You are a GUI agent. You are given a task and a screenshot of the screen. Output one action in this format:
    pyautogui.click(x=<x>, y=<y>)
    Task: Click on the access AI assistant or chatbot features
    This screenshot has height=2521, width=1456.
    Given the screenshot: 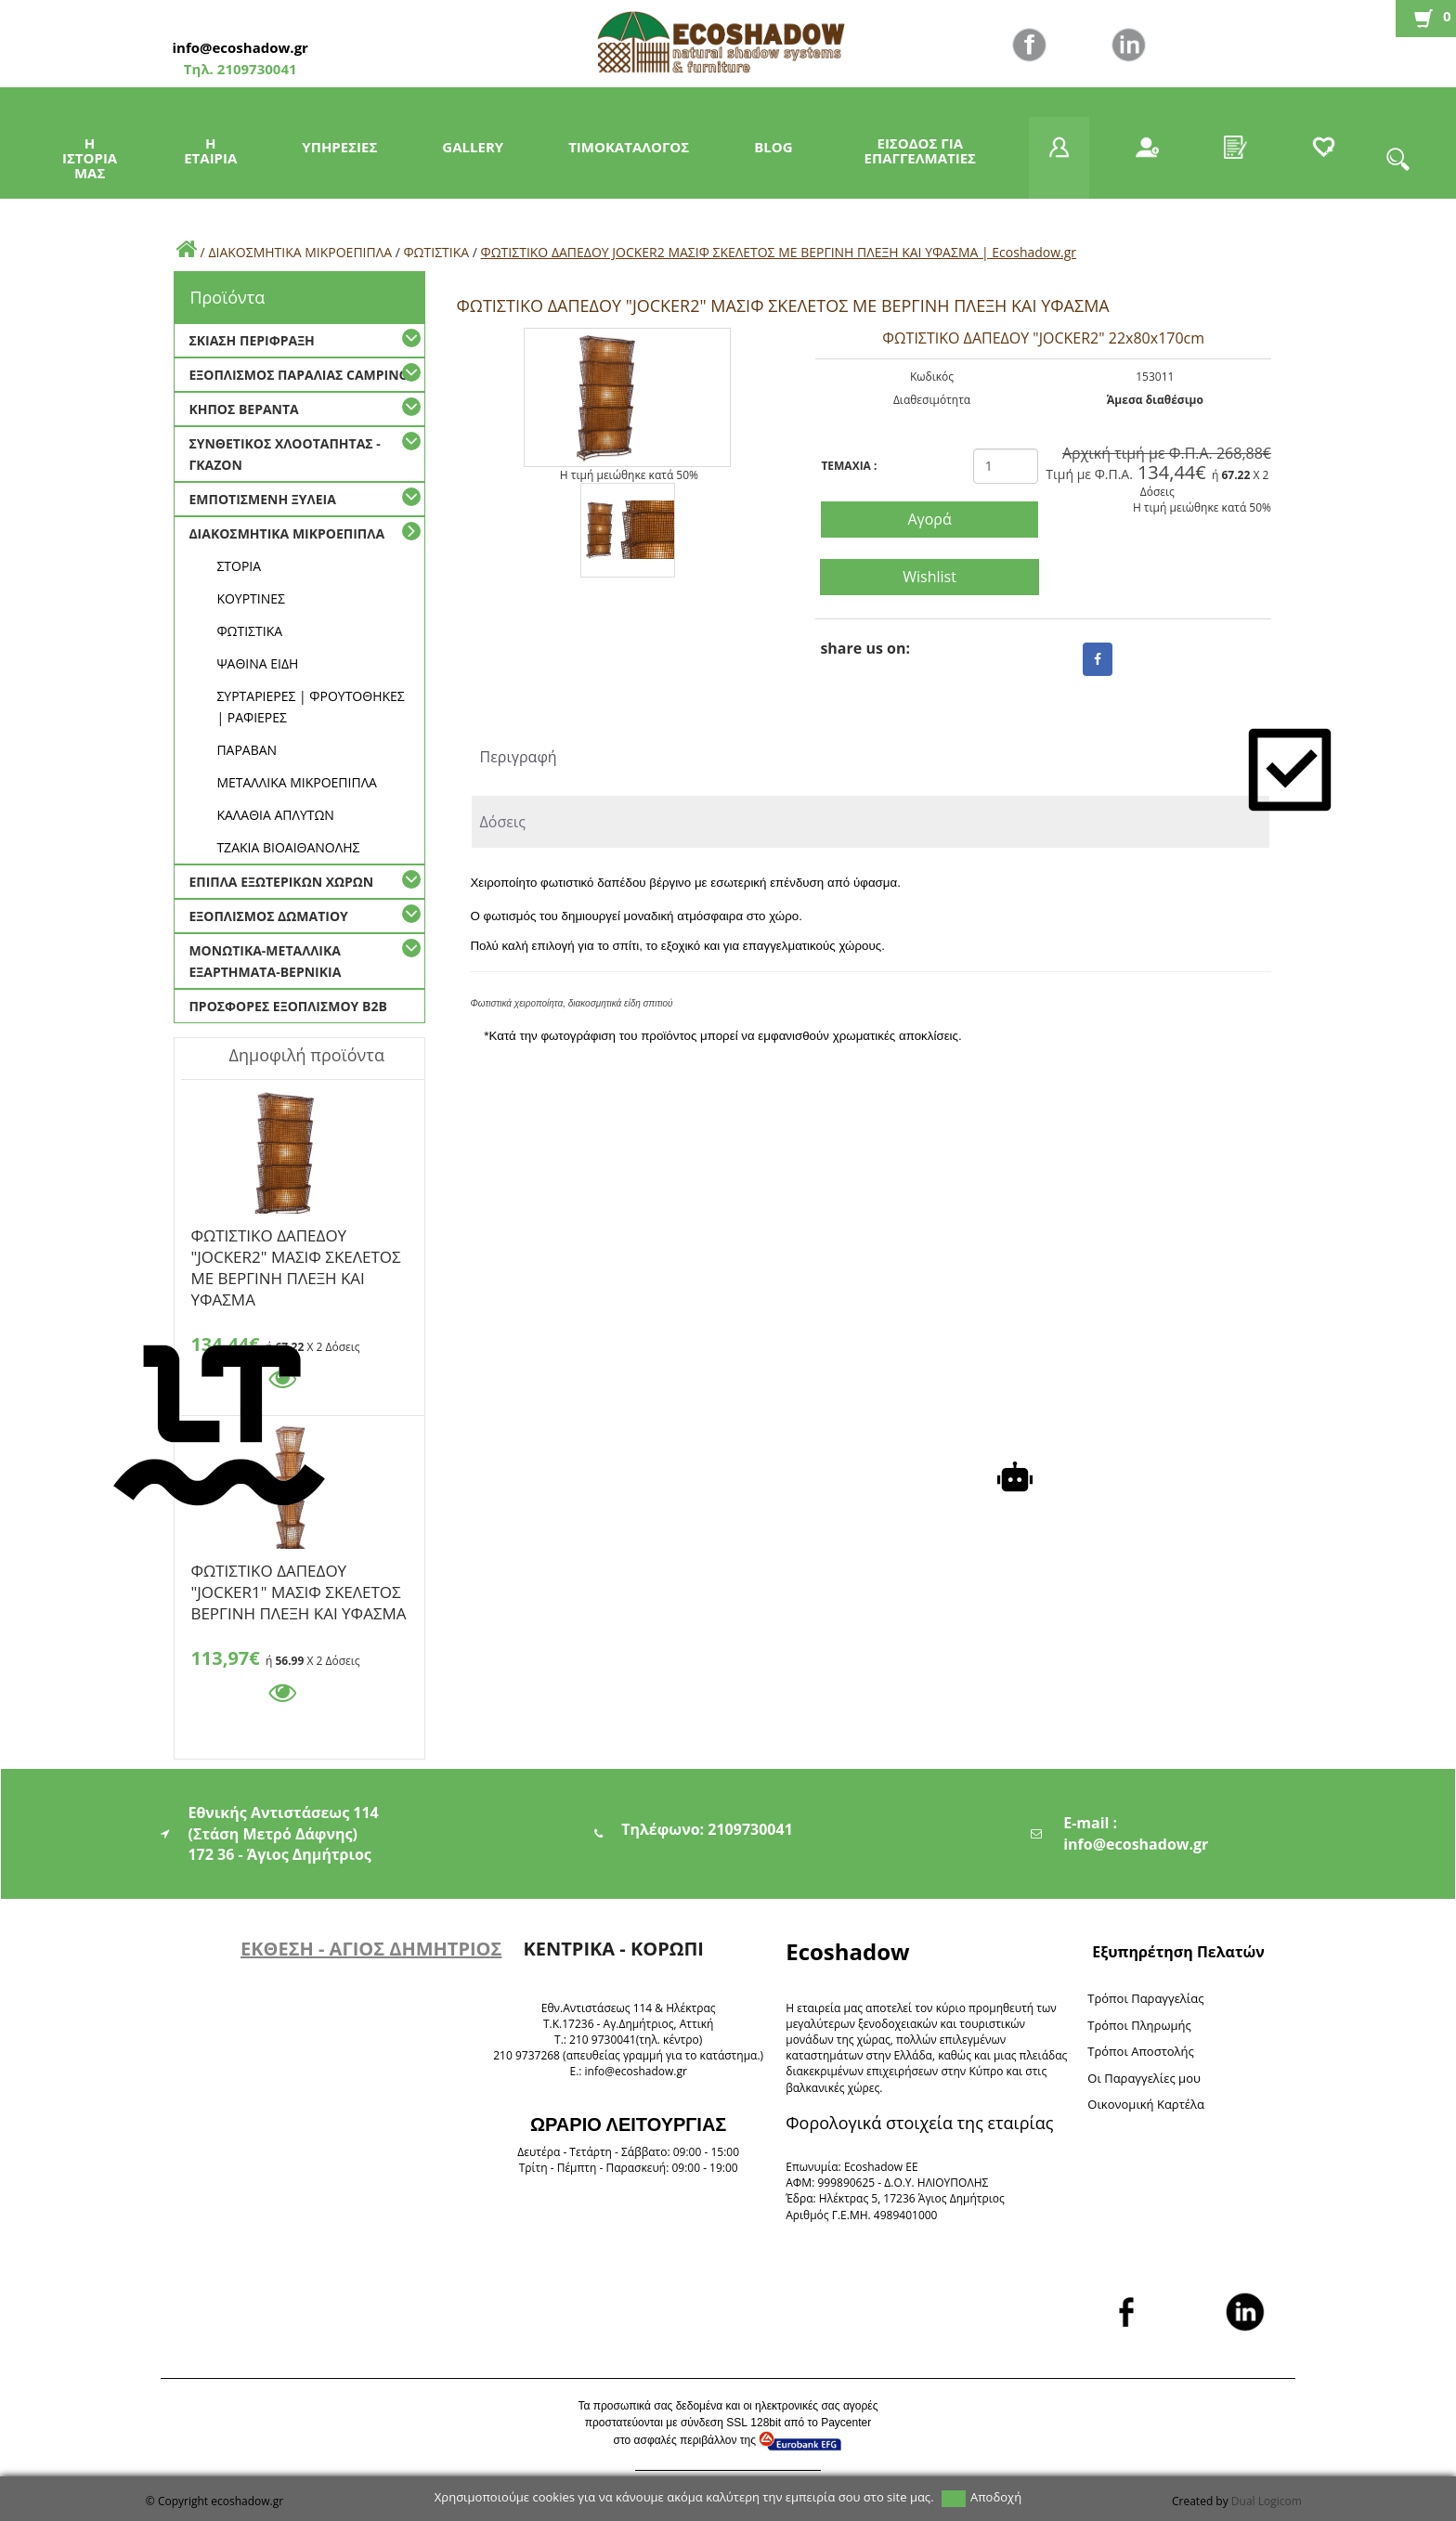 What is the action you would take?
    pyautogui.click(x=1015, y=1478)
    